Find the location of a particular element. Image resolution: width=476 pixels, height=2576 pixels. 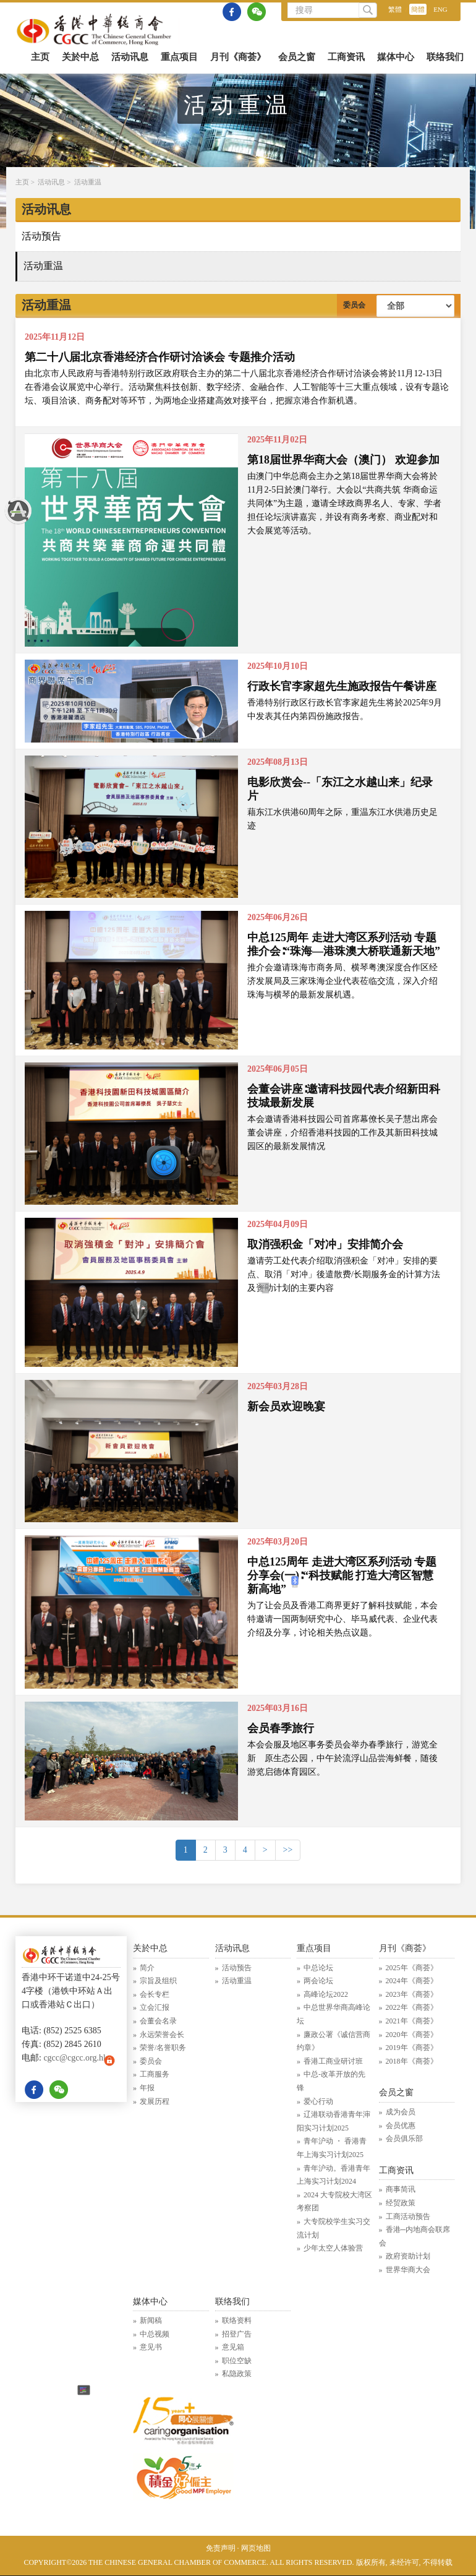

a connected bluetooth device is located at coordinates (295, 1582).